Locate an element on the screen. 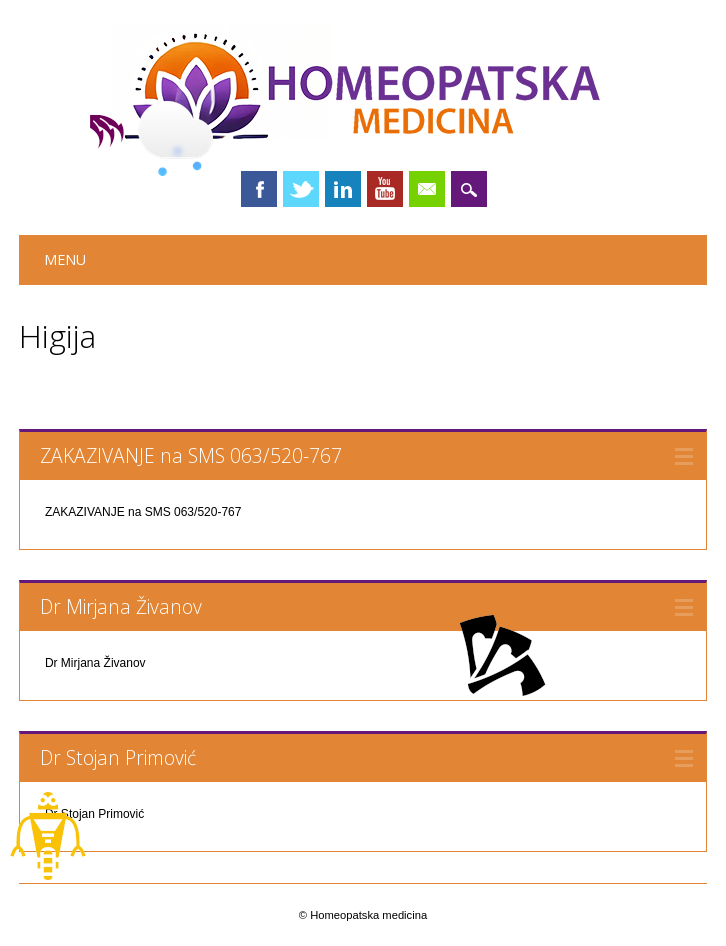 This screenshot has height=946, width=726. indicates hail weather conditions is located at coordinates (175, 138).